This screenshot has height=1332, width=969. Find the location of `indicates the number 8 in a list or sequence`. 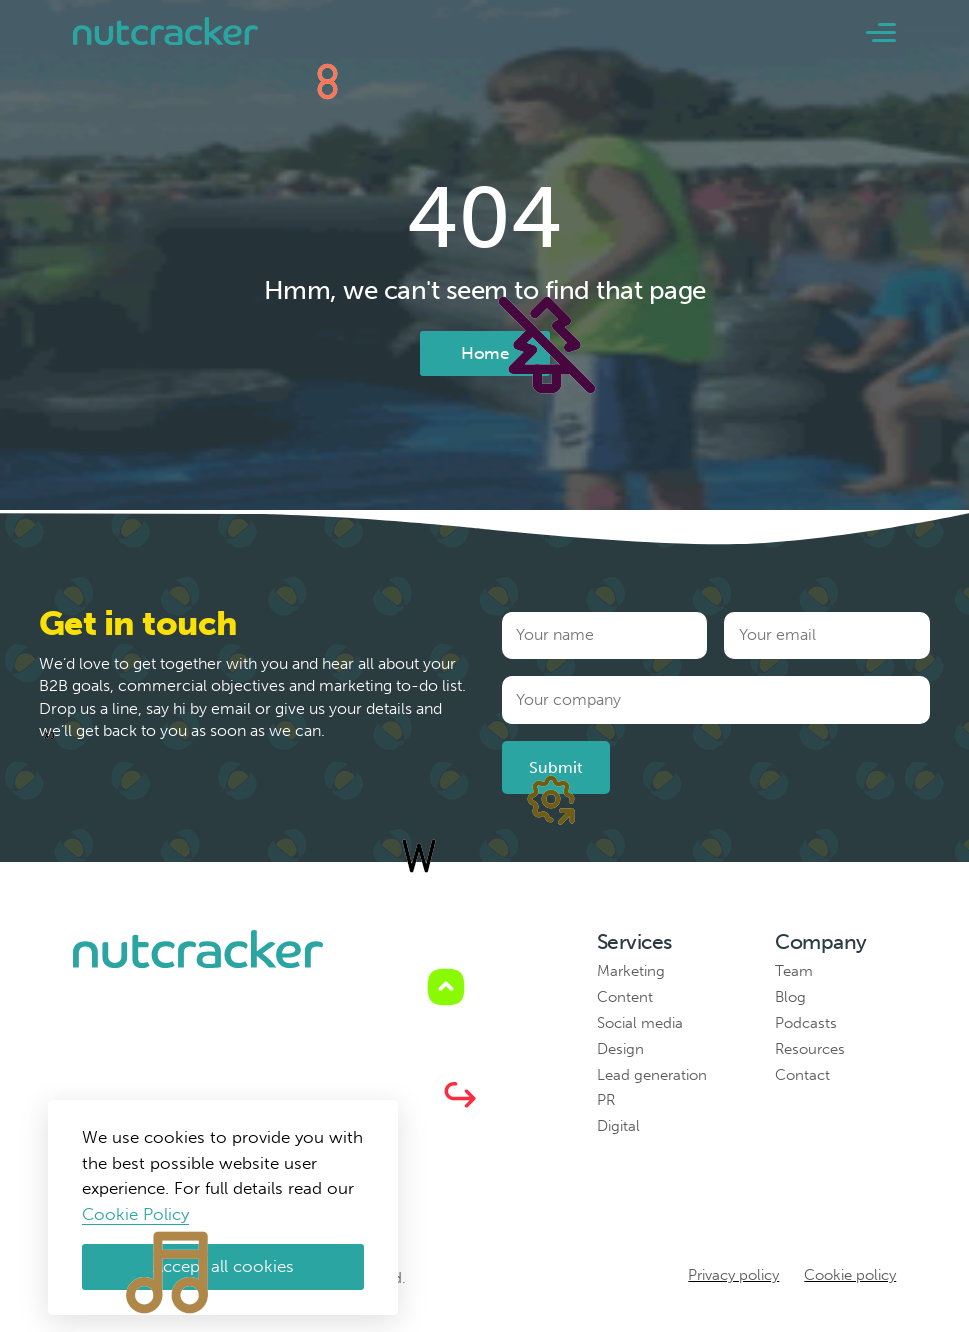

indicates the number 8 in a list or sequence is located at coordinates (327, 81).